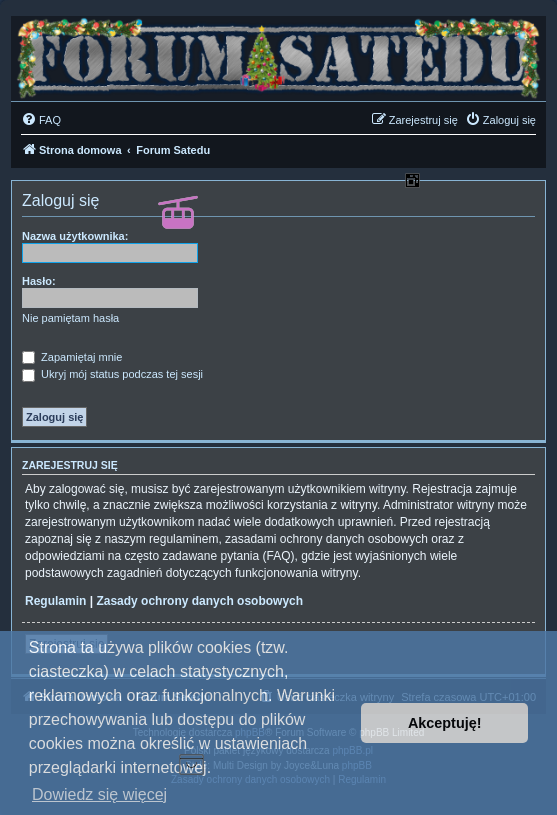 The image size is (557, 815). I want to click on view your shopping bag, so click(191, 764).